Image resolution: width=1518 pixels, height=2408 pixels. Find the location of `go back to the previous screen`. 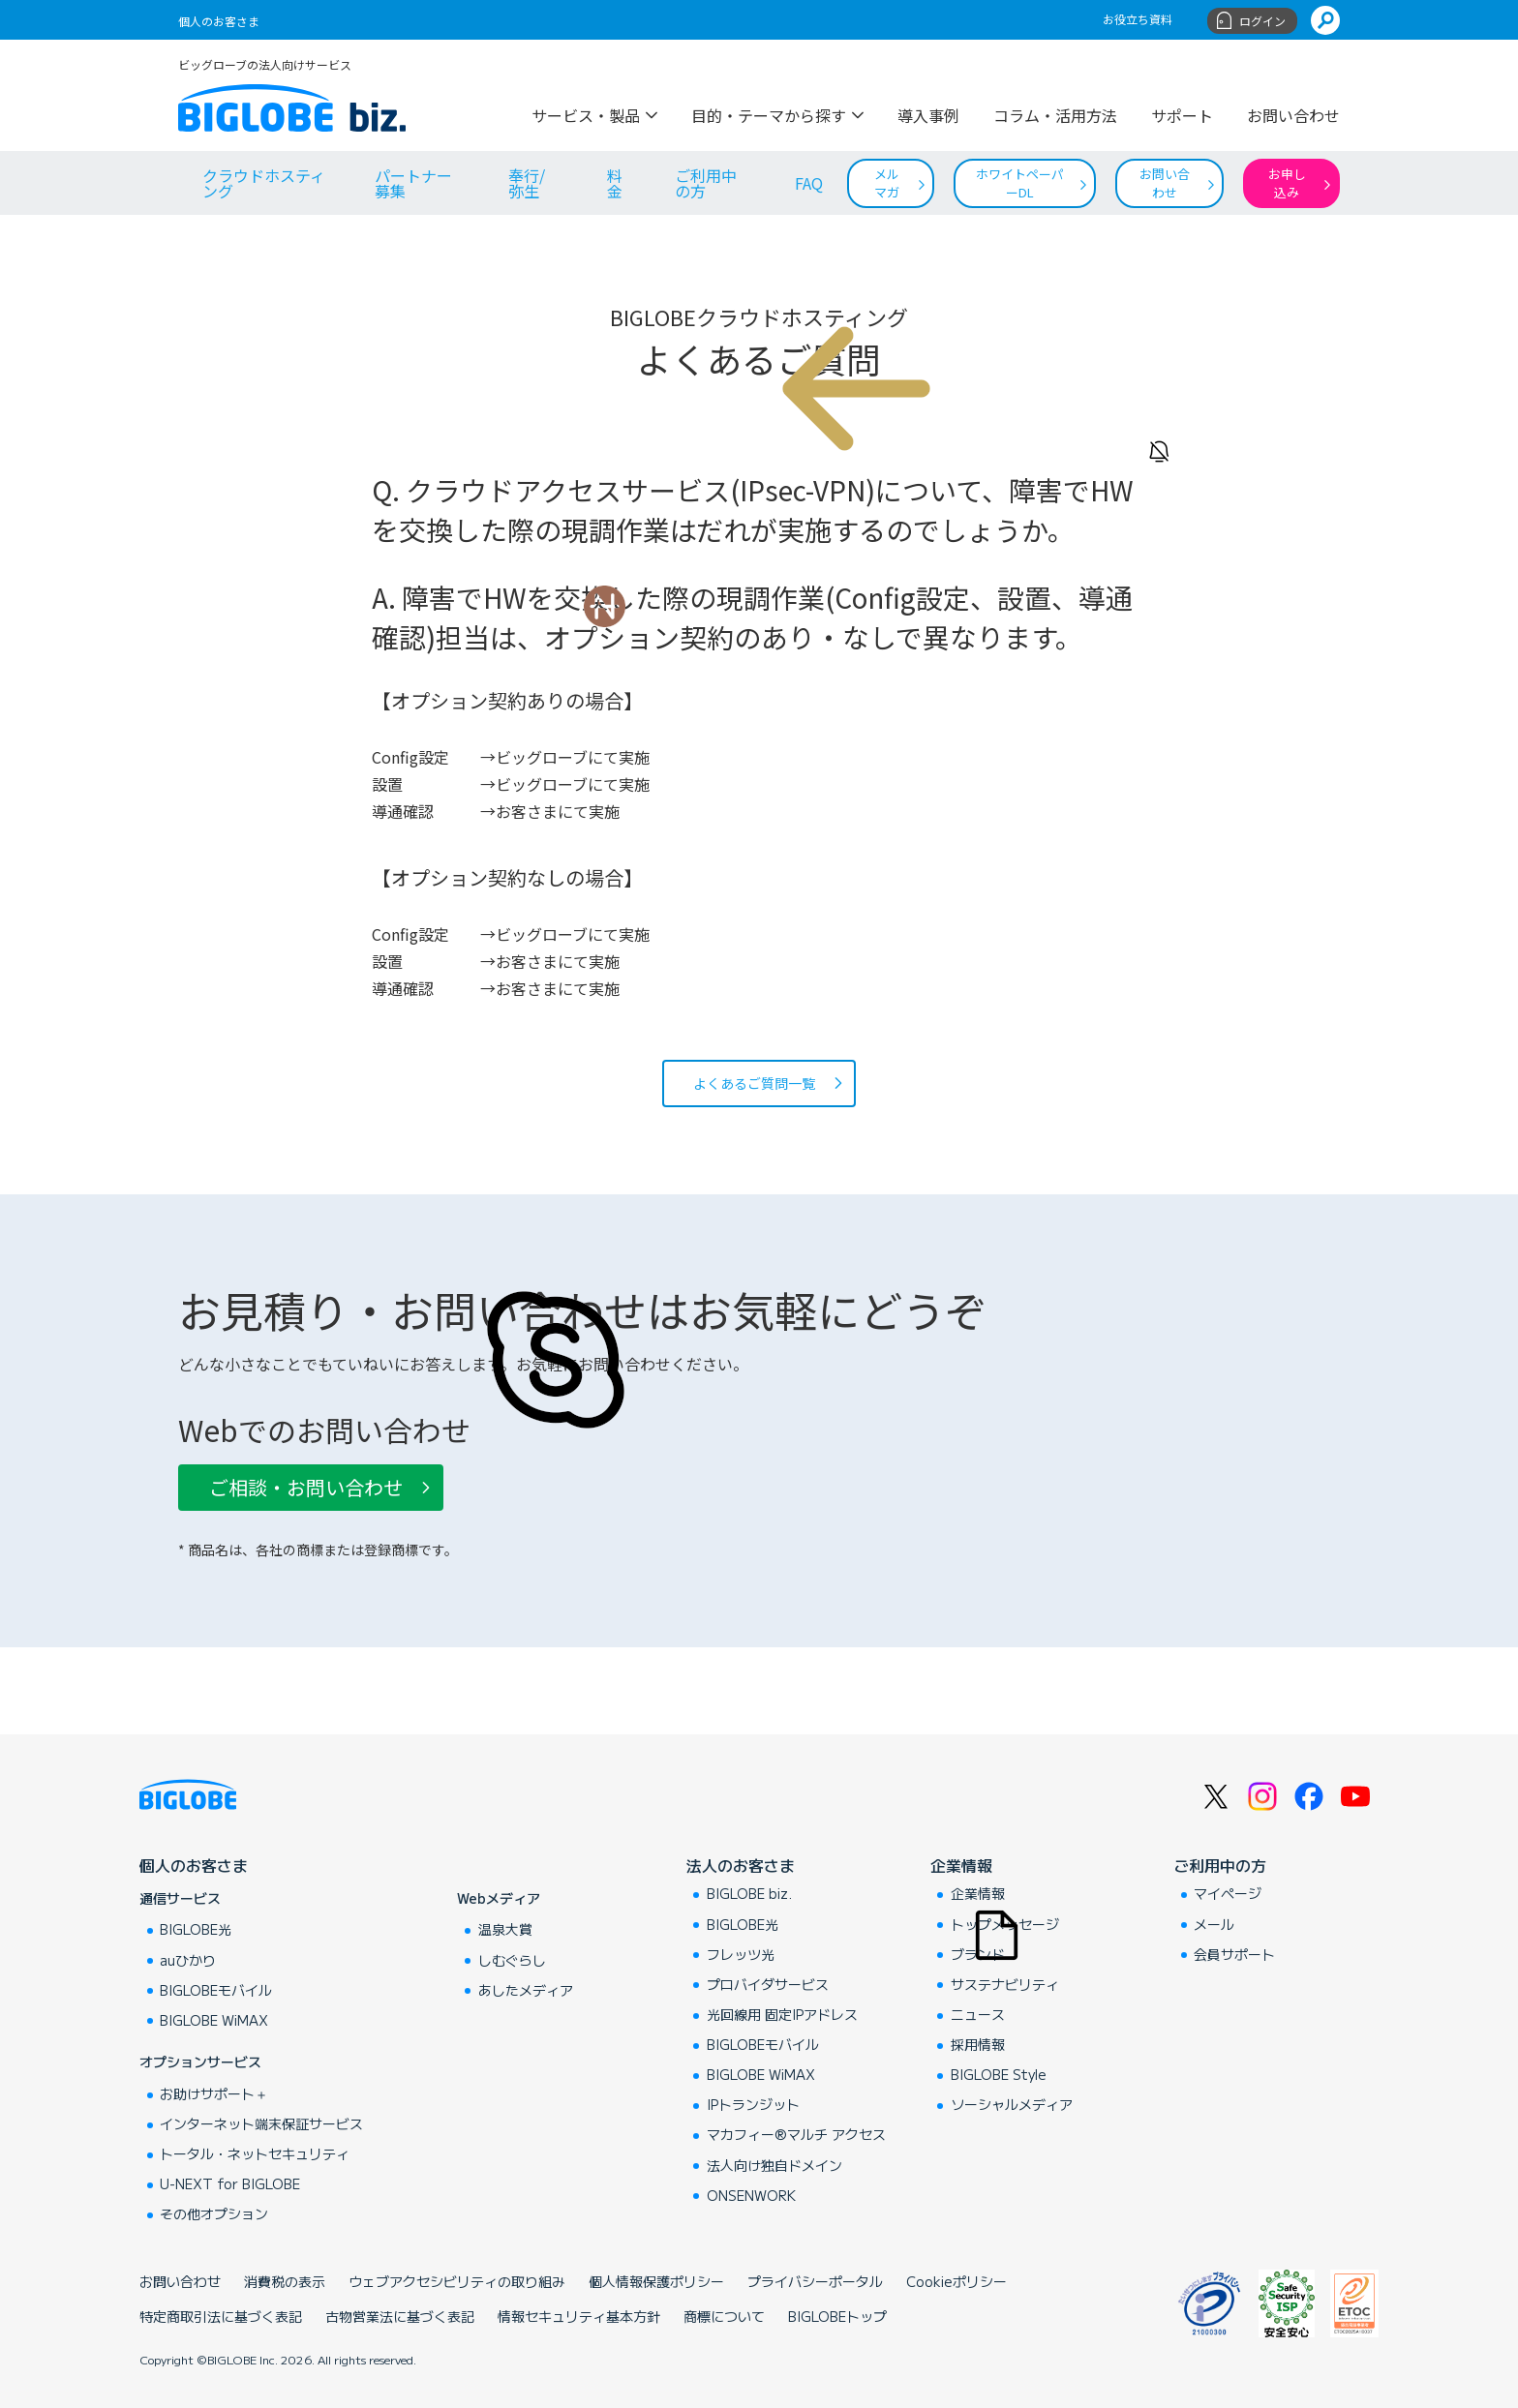

go back to the previous screen is located at coordinates (856, 388).